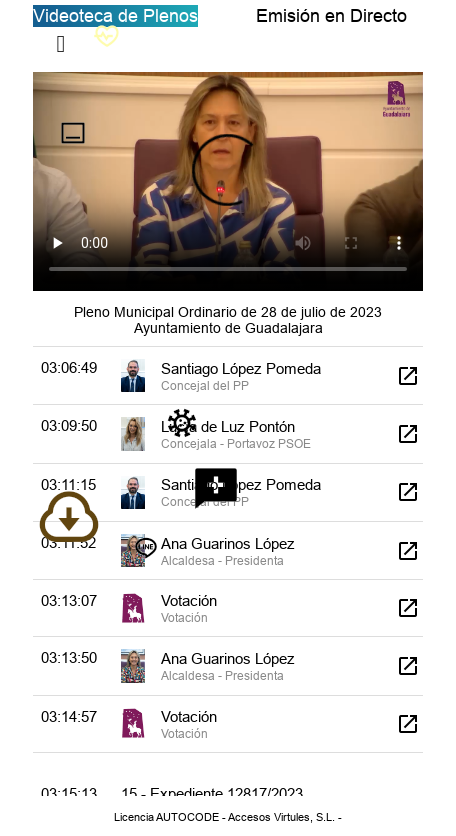  Describe the element at coordinates (146, 548) in the screenshot. I see `open the LINE messaging app` at that location.